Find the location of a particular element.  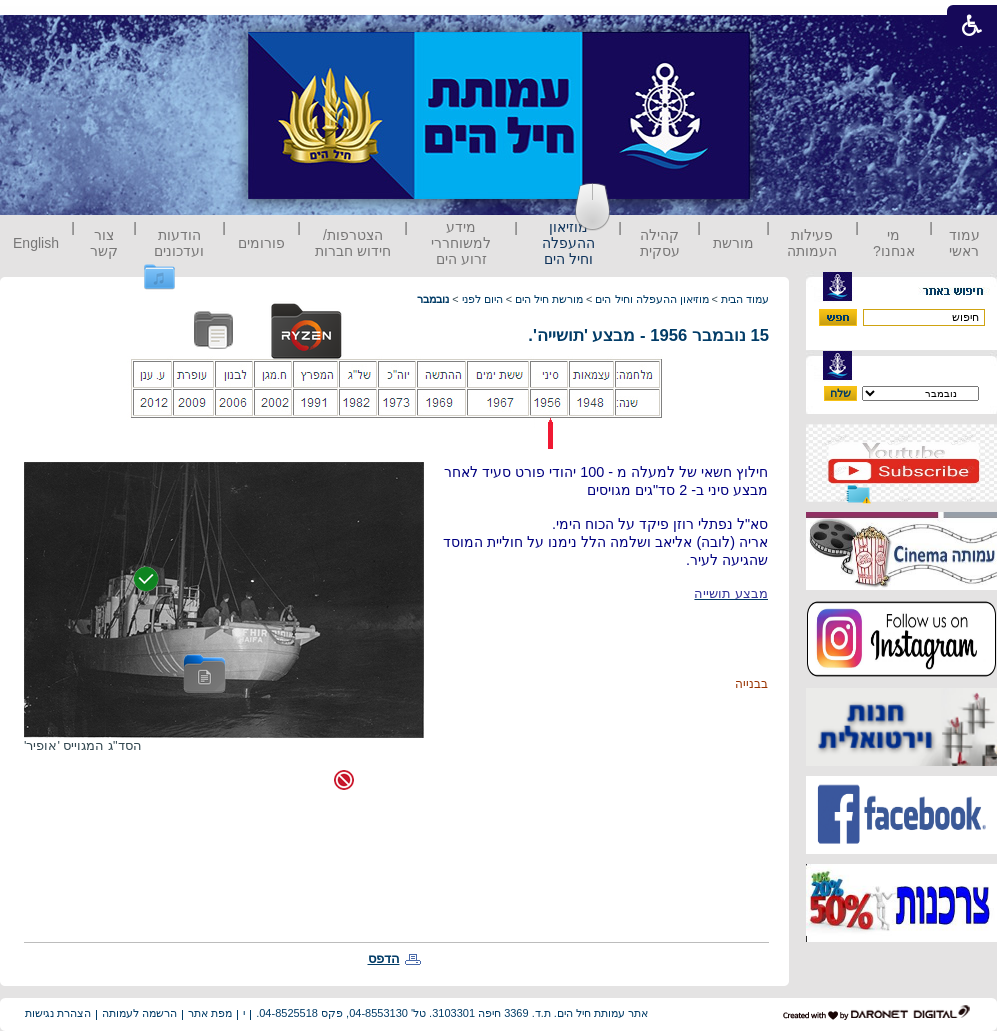

open a document from file browser is located at coordinates (213, 329).